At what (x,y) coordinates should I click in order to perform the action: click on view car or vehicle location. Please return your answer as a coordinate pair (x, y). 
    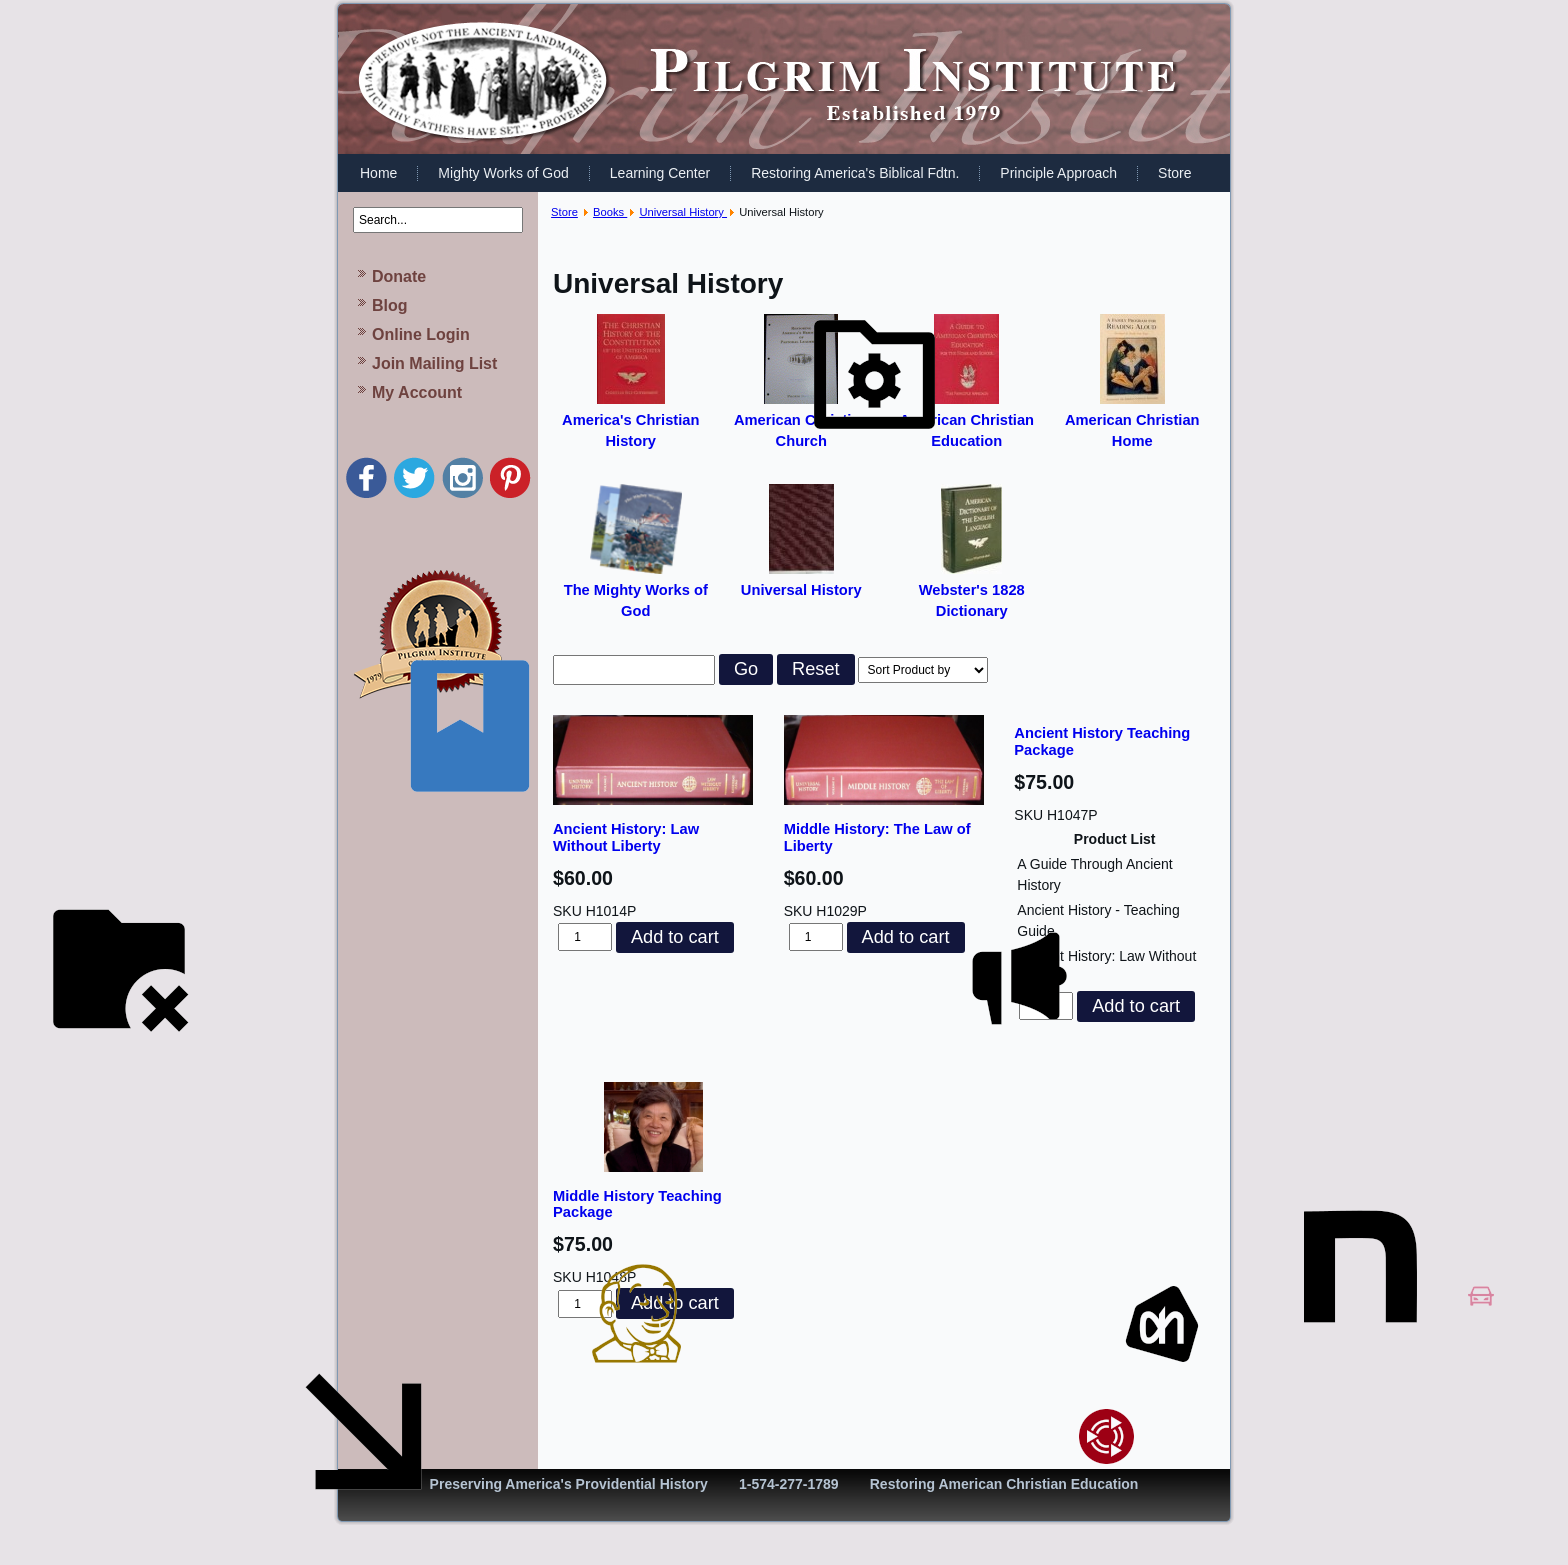
    Looking at the image, I should click on (1481, 1295).